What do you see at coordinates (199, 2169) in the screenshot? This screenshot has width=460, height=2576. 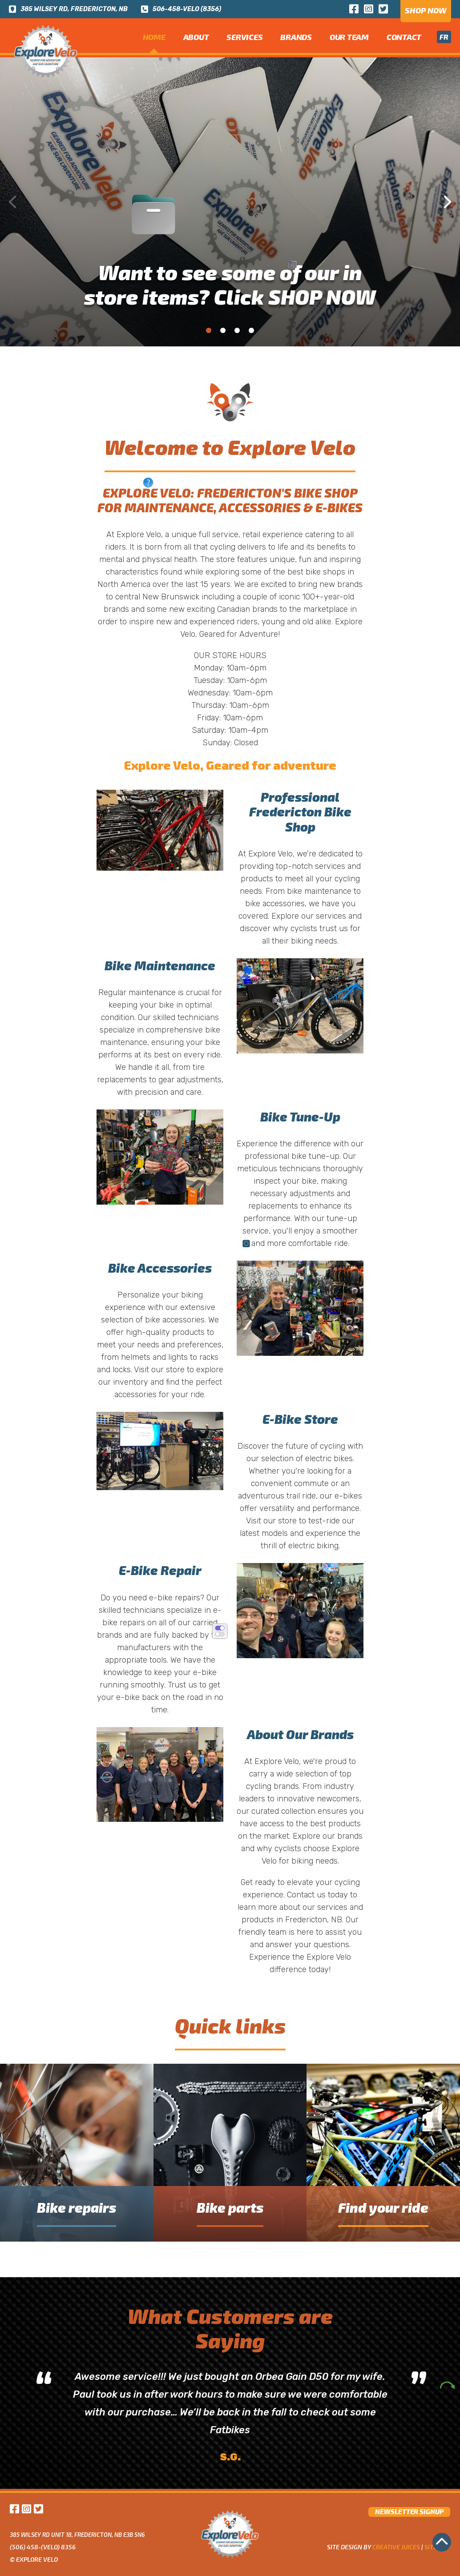 I see `open the software updater application` at bounding box center [199, 2169].